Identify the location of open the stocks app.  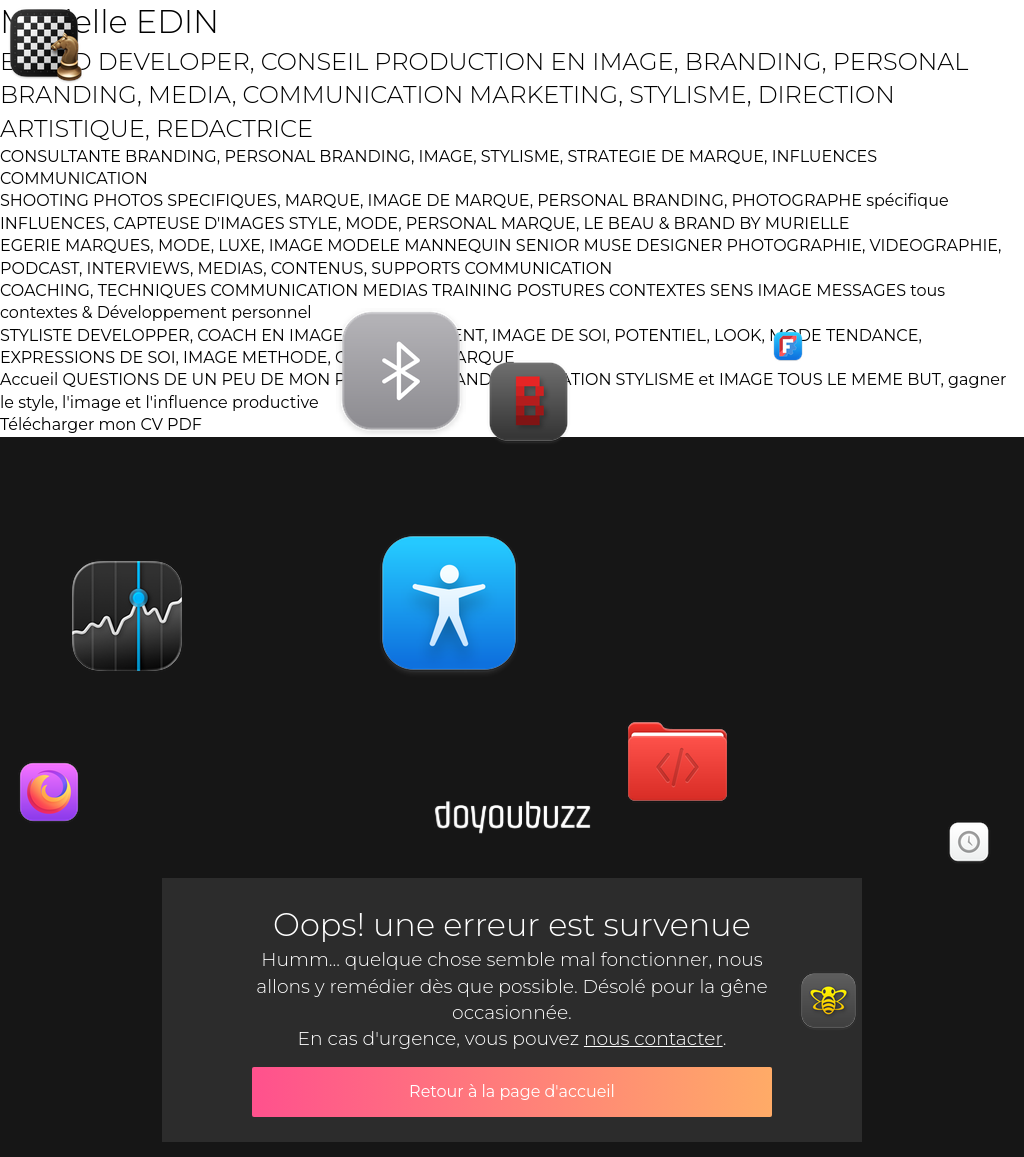
(127, 616).